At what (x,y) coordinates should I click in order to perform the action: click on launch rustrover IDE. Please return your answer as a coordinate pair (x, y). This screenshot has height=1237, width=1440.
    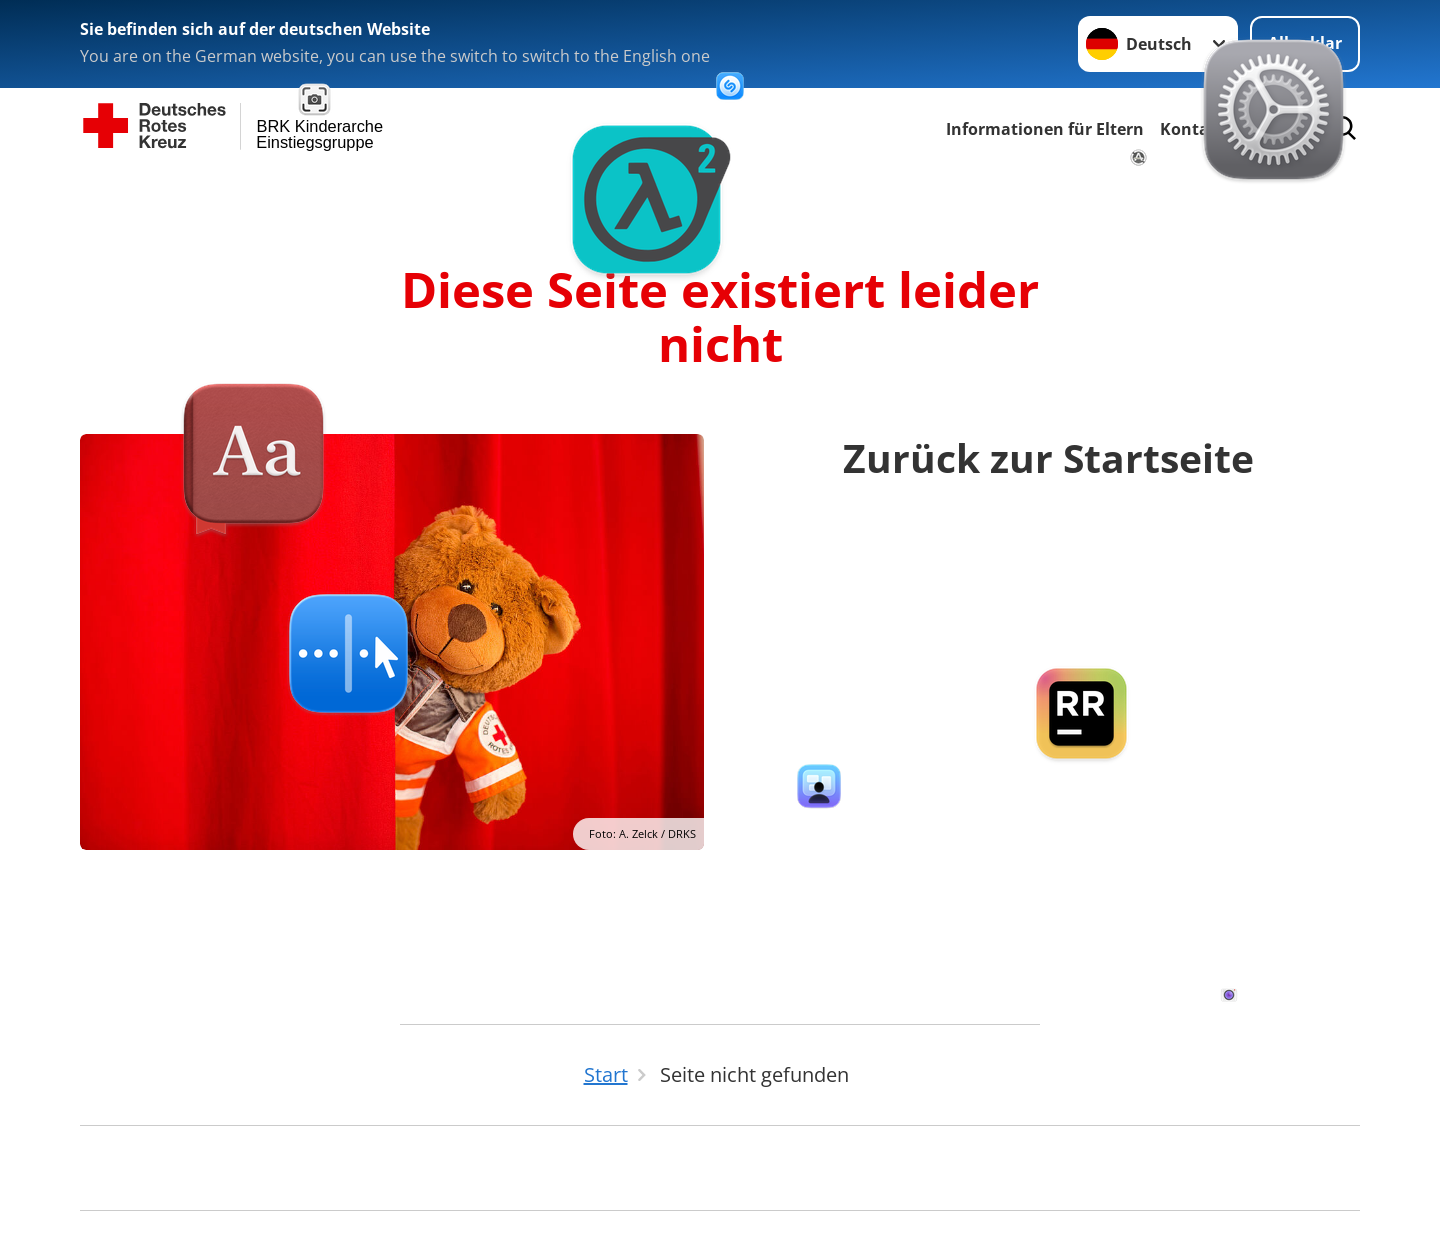
    Looking at the image, I should click on (1081, 713).